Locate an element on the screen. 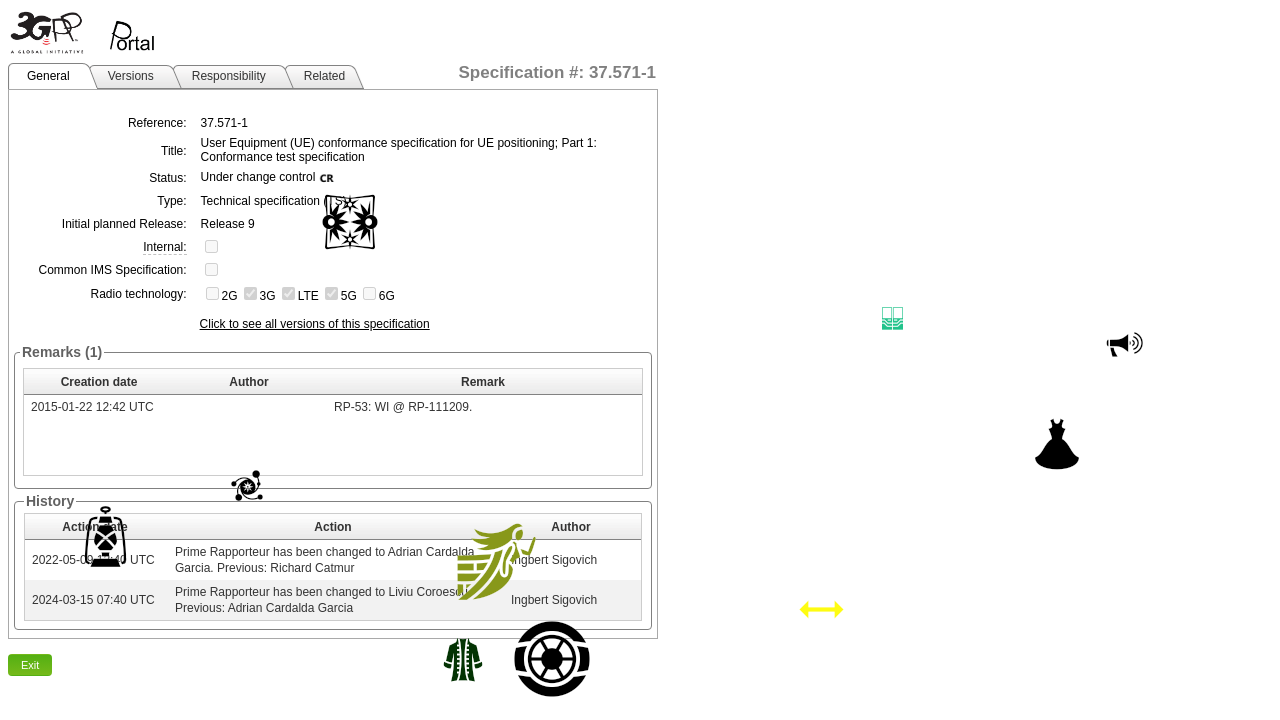  flip image horizontally is located at coordinates (821, 609).